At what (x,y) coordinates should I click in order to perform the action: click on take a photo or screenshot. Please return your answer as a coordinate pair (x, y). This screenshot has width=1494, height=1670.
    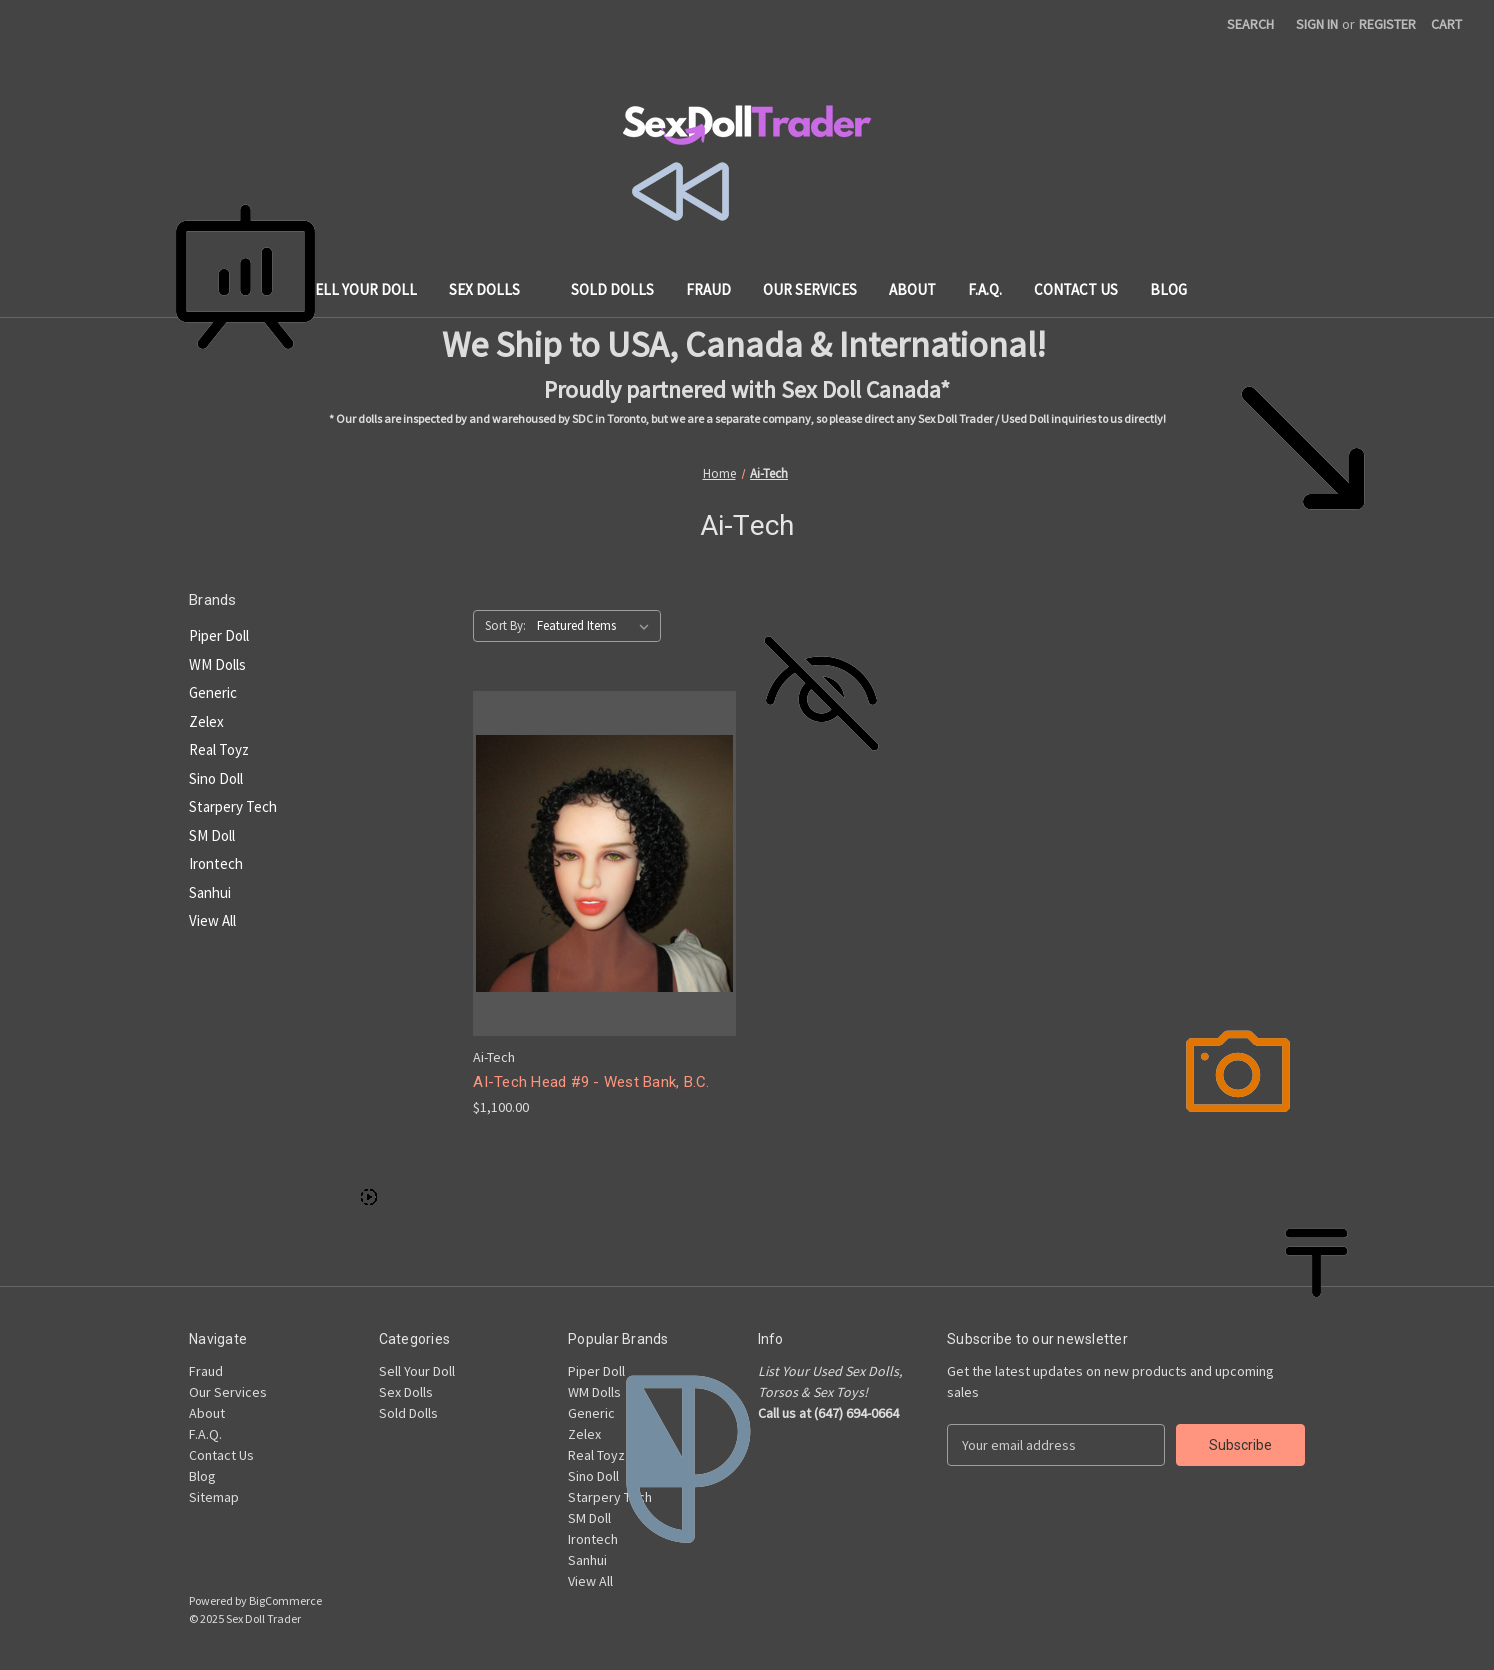
    Looking at the image, I should click on (1238, 1075).